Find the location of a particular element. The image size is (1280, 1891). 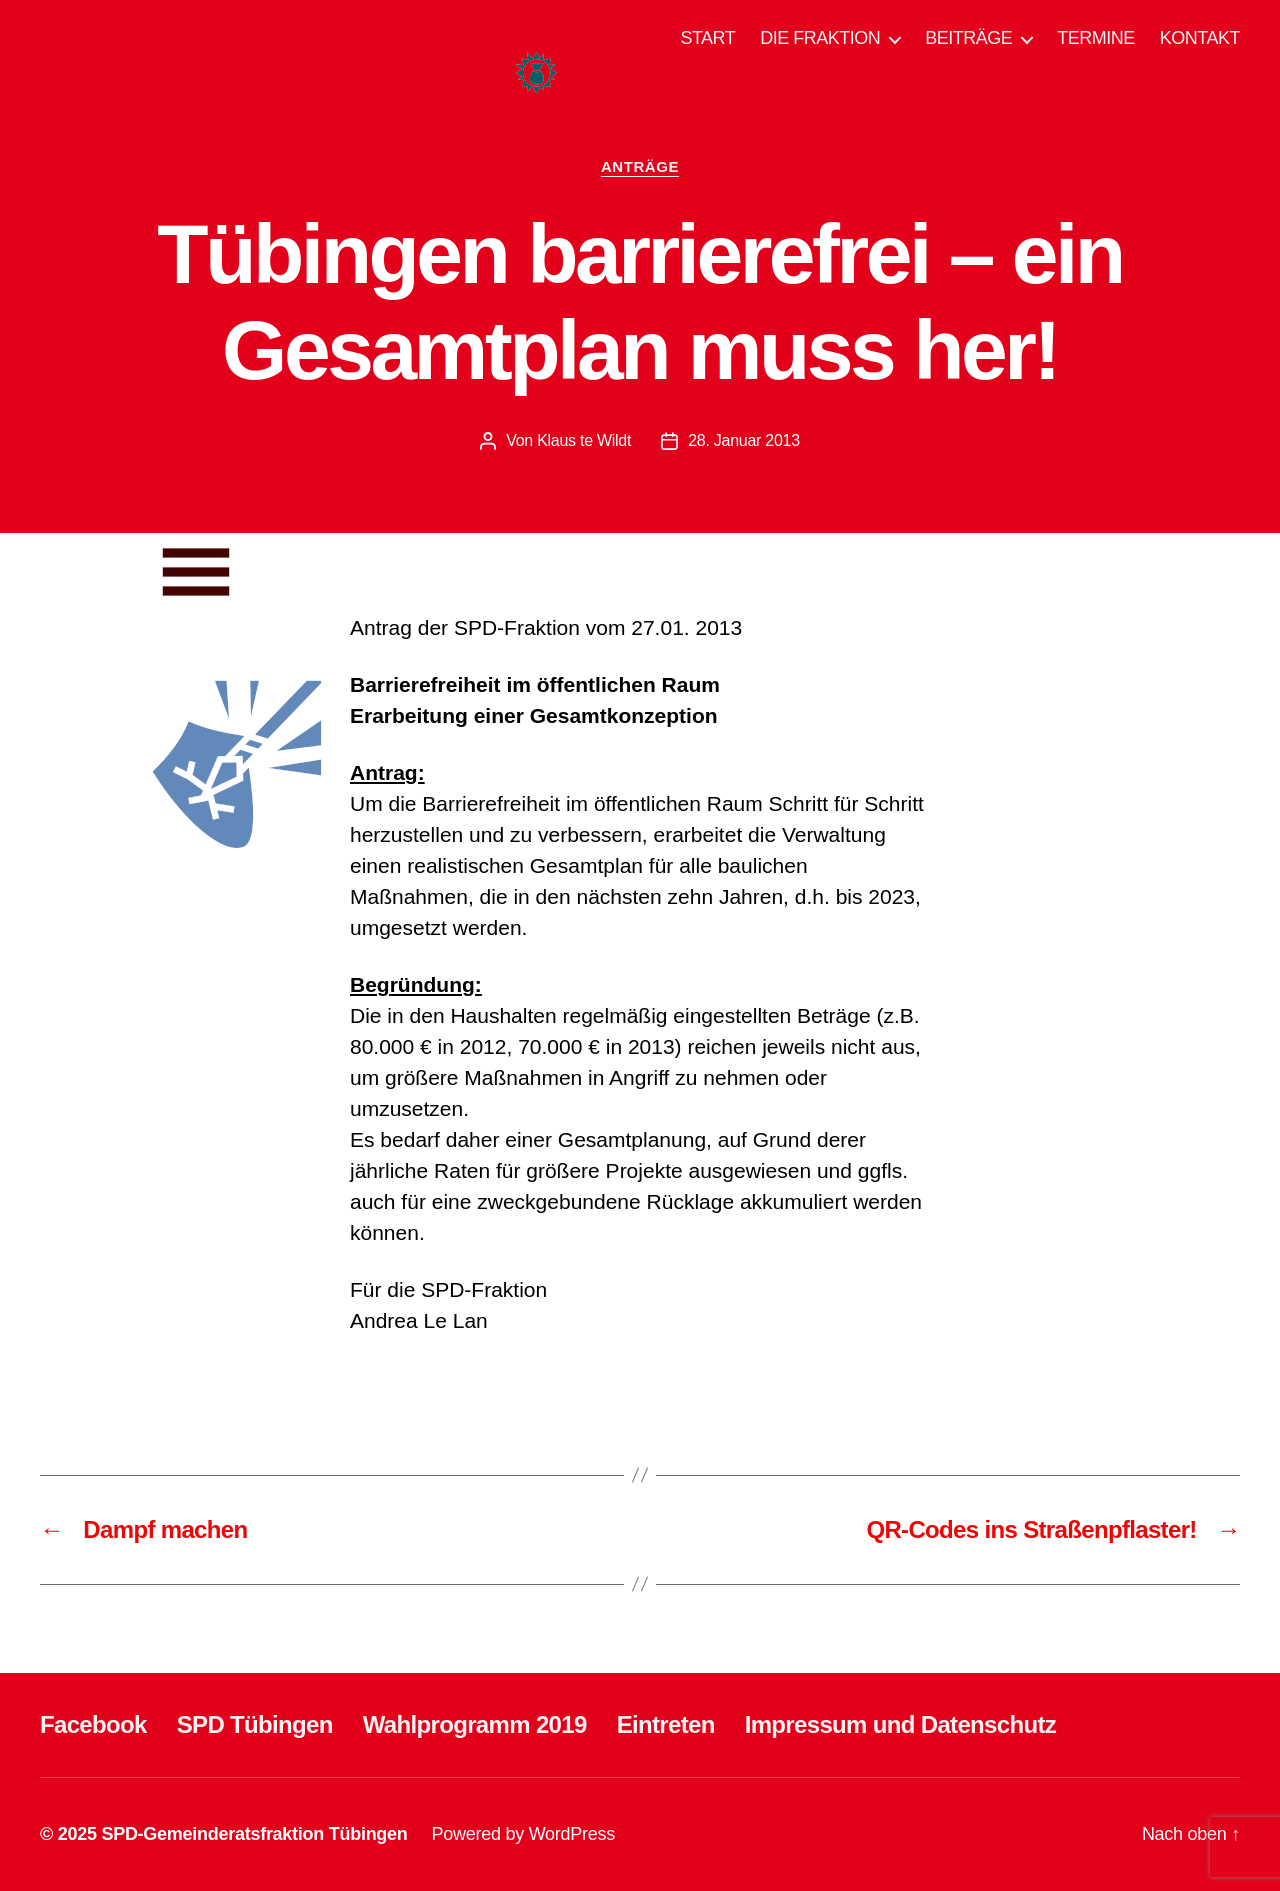

open the navigation menu is located at coordinates (196, 572).